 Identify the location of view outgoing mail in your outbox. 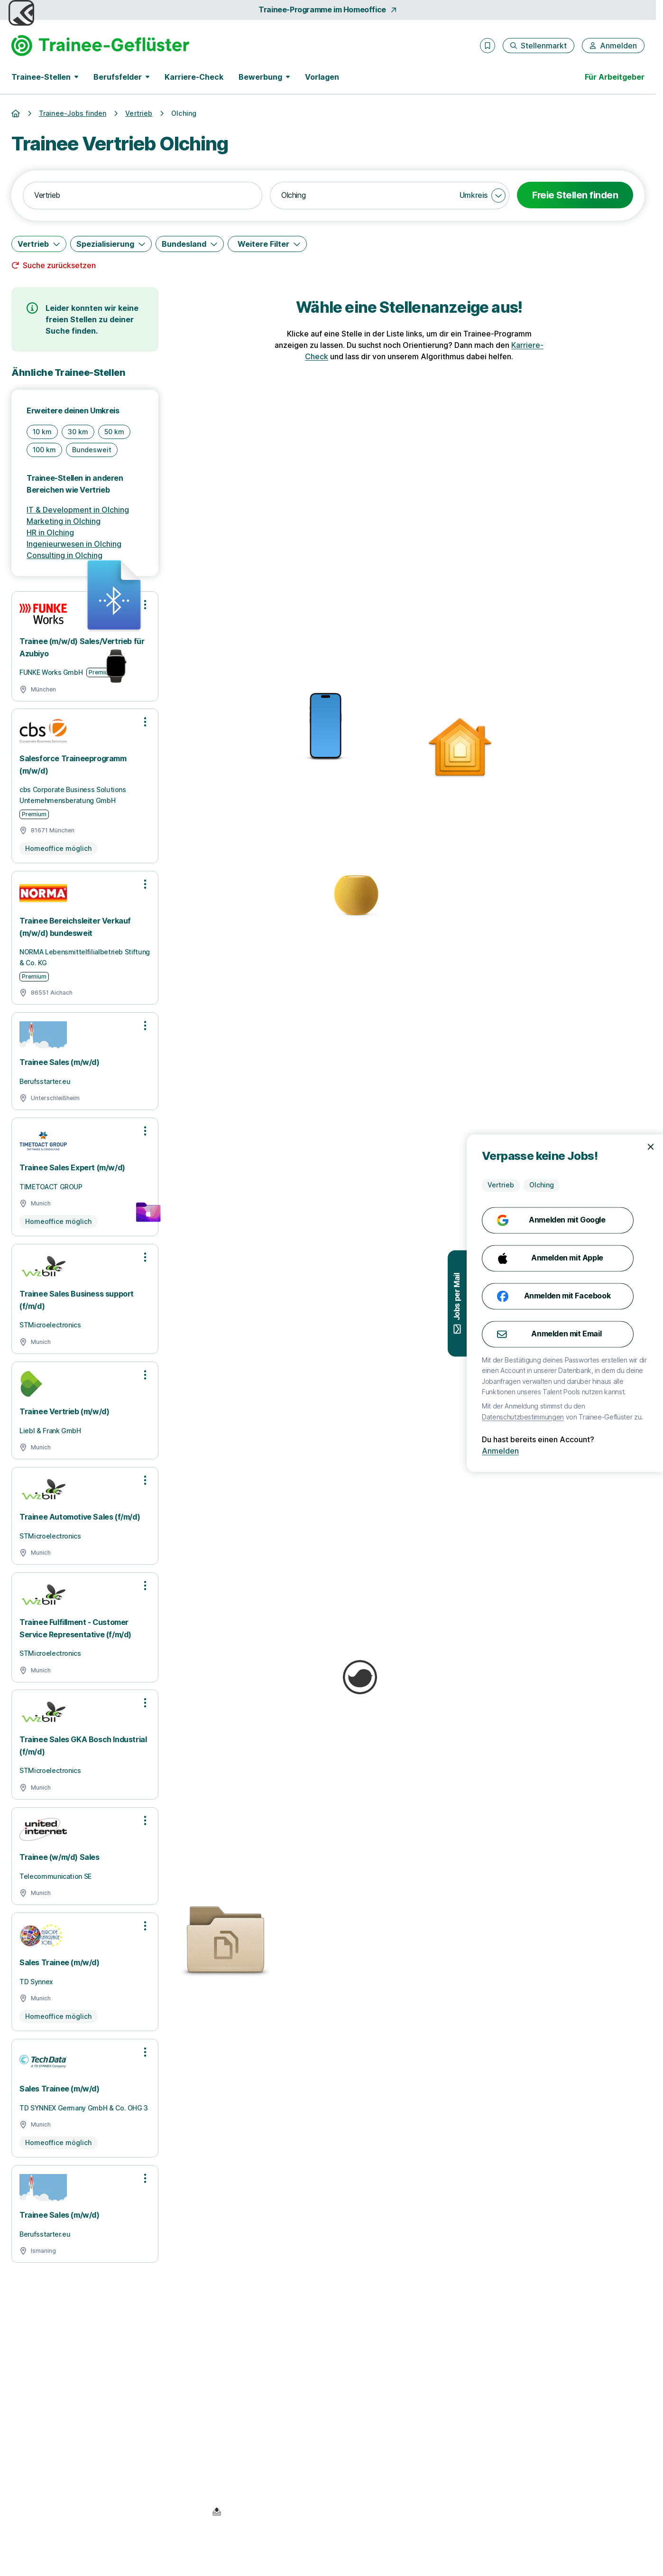
(217, 2512).